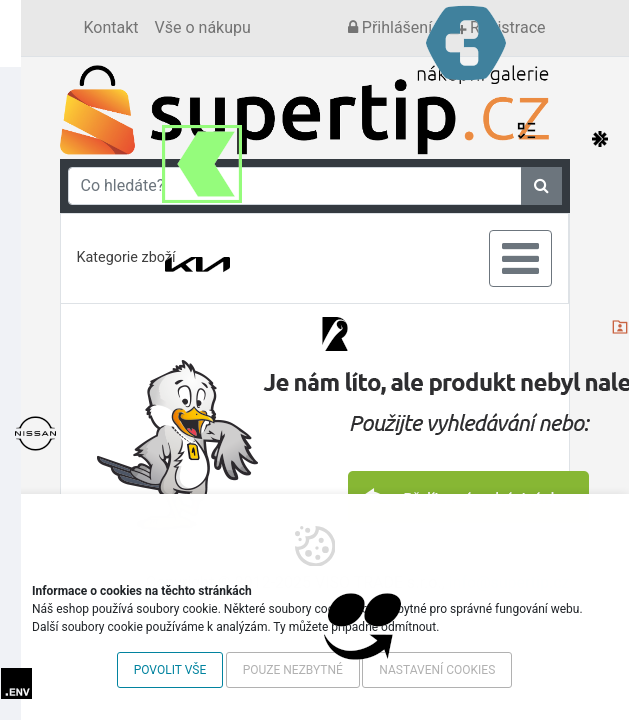 This screenshot has width=629, height=720. Describe the element at coordinates (526, 130) in the screenshot. I see `view completed tasks in a checklist` at that location.